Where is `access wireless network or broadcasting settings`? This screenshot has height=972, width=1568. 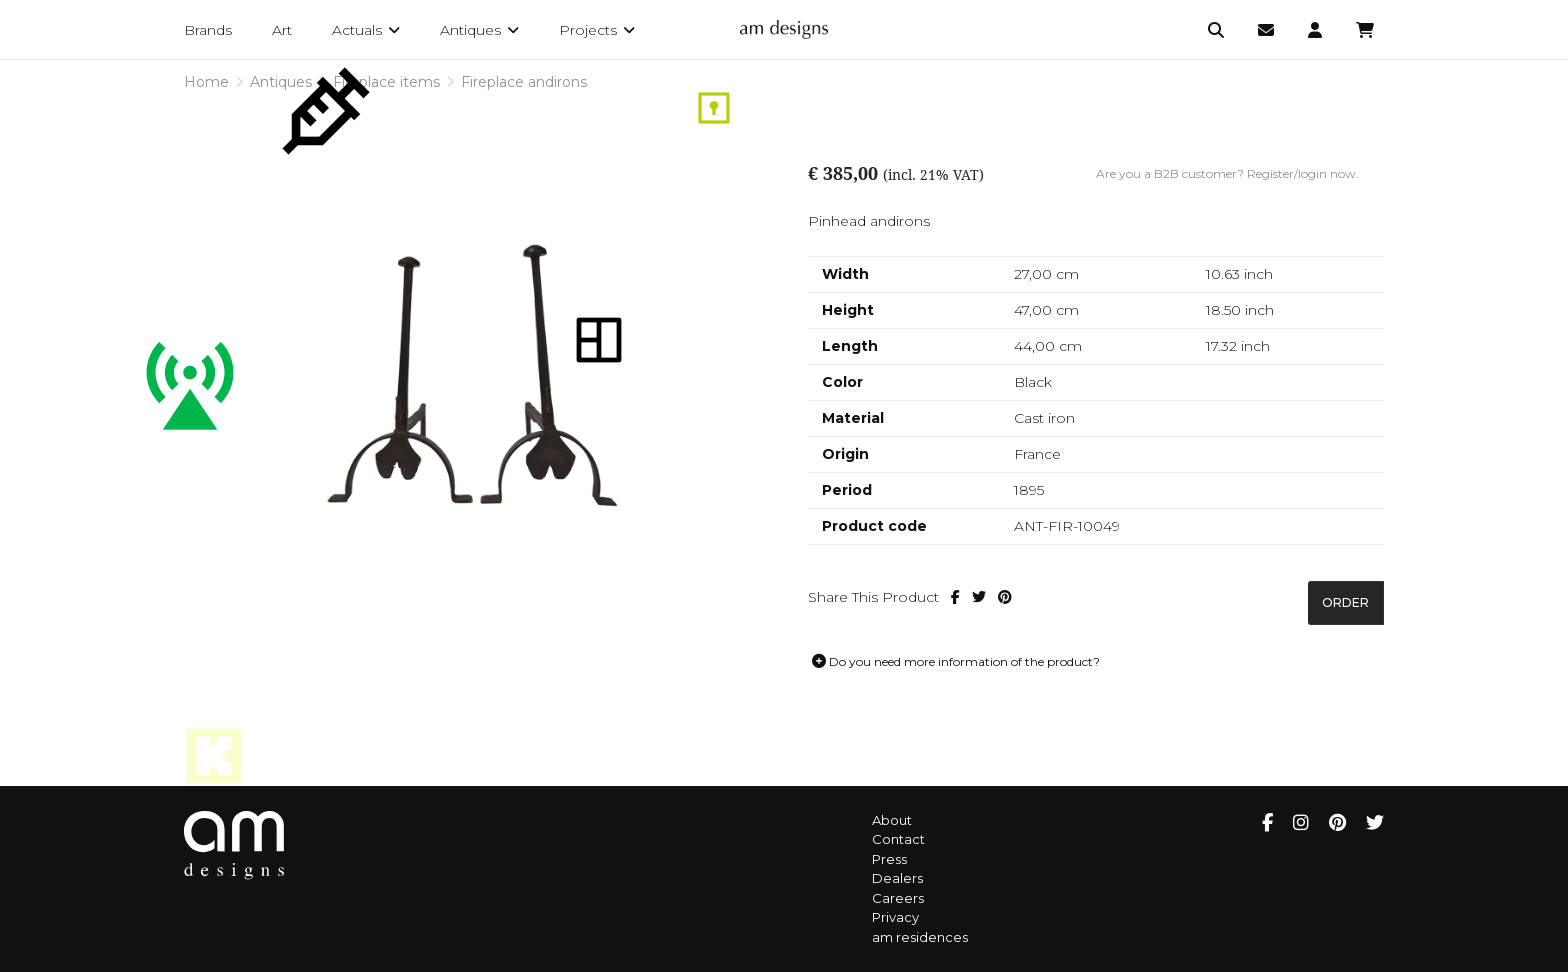 access wireless network or broadcasting settings is located at coordinates (190, 384).